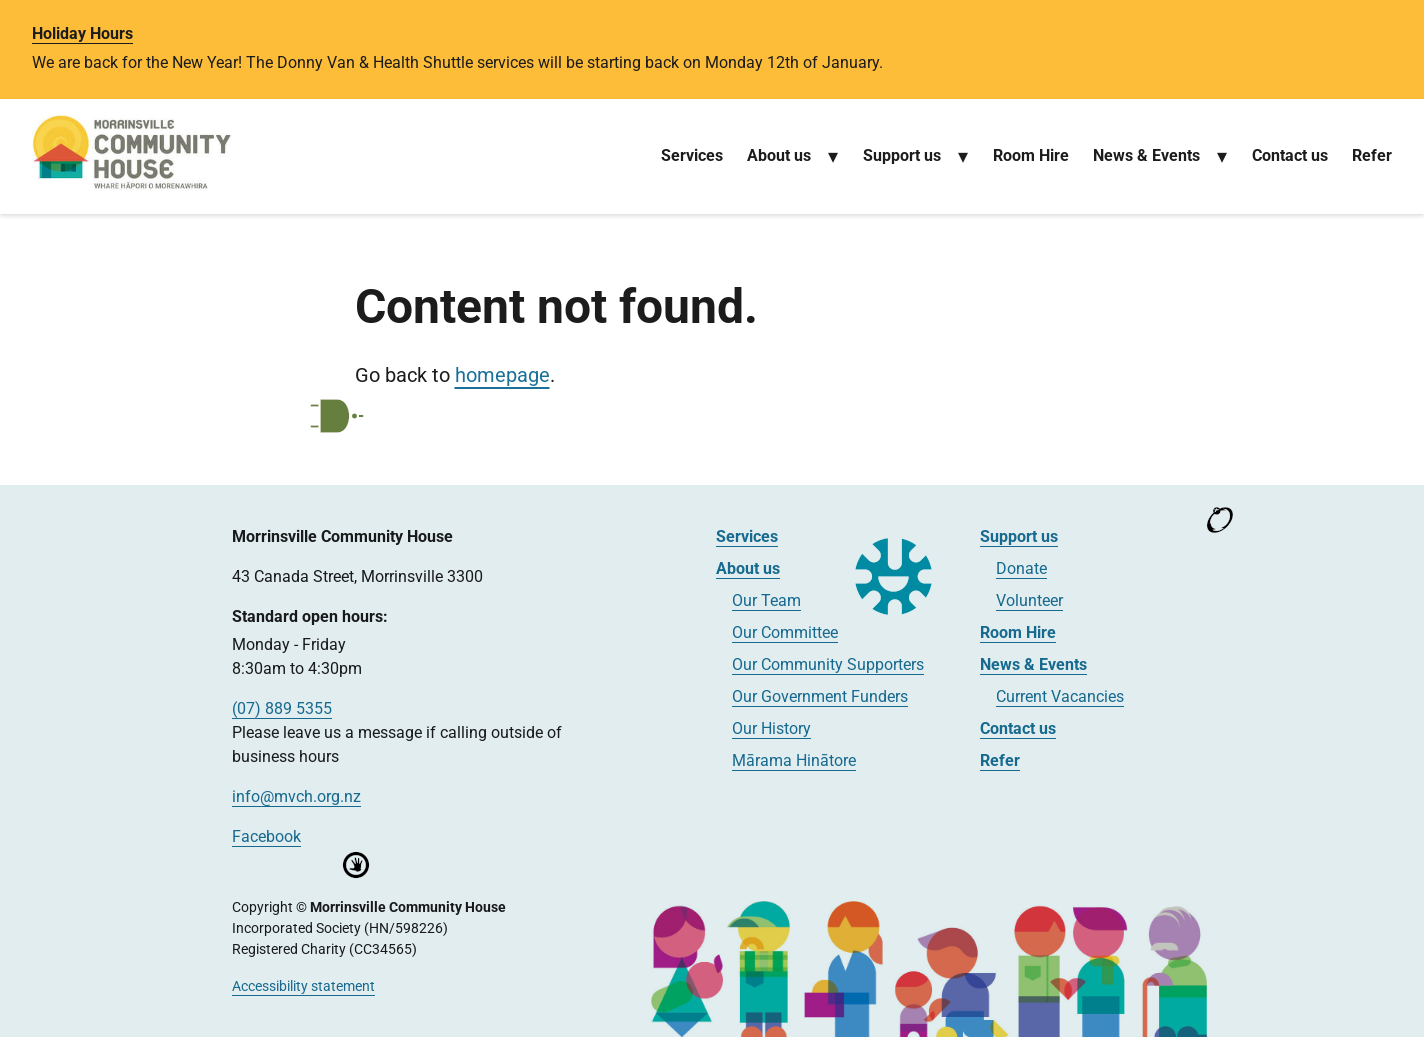 The height and width of the screenshot is (1037, 1424). What do you see at coordinates (1220, 520) in the screenshot?
I see `refresh or sync starred items` at bounding box center [1220, 520].